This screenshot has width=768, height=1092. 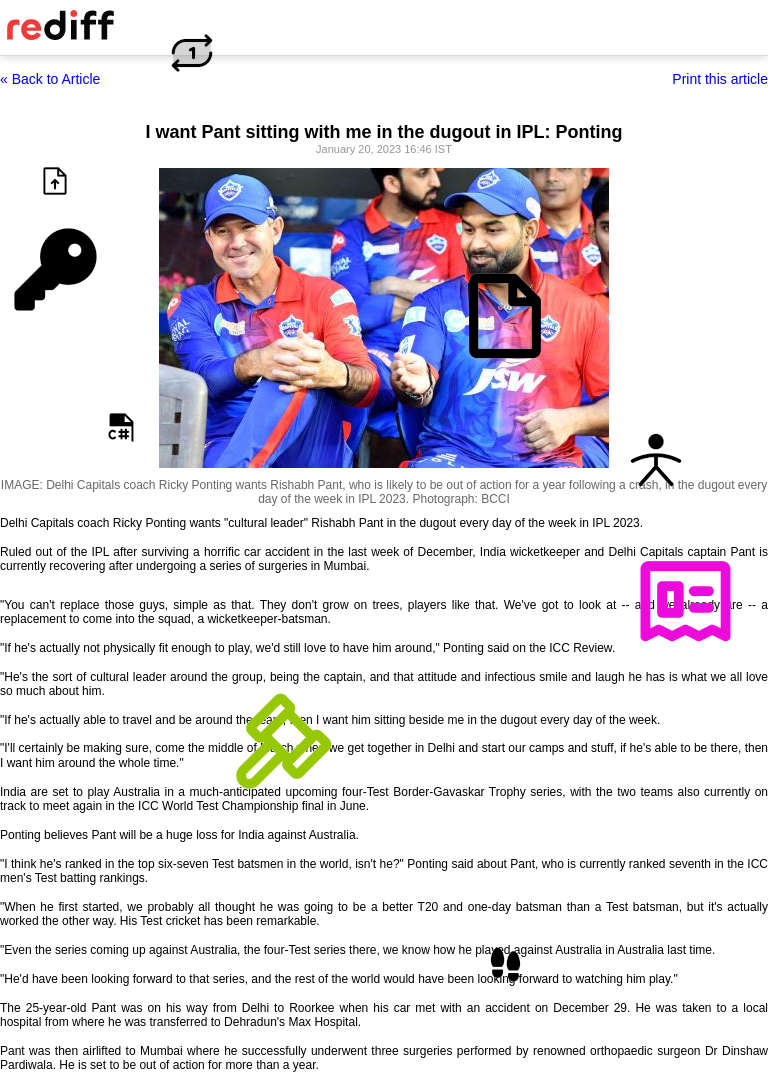 I want to click on view news or articles, so click(x=685, y=599).